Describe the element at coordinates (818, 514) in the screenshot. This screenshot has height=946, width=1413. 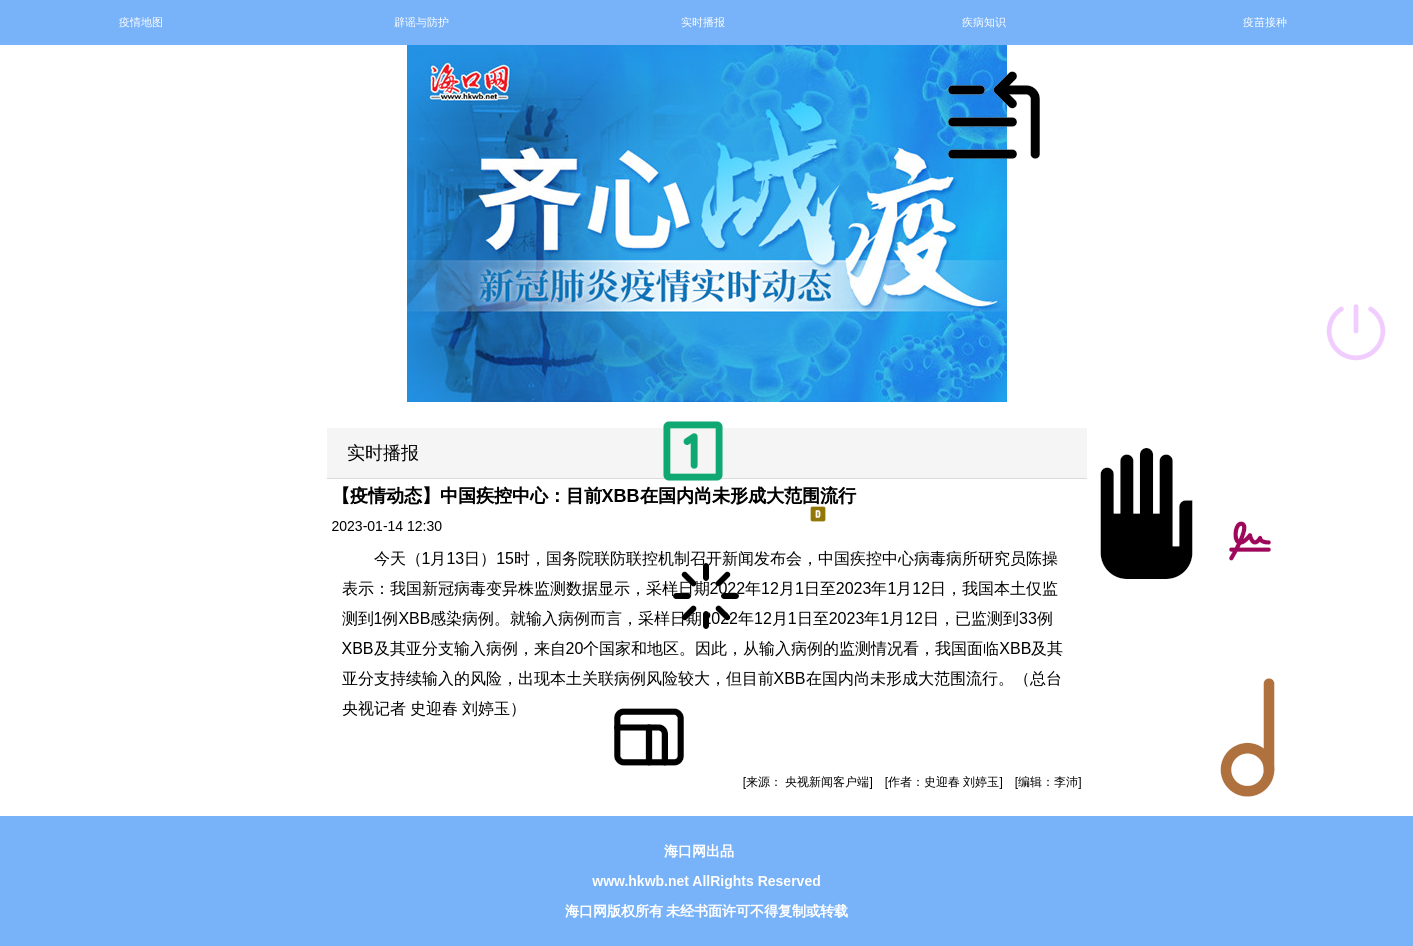
I see `indicates items or options starting with the letter D` at that location.